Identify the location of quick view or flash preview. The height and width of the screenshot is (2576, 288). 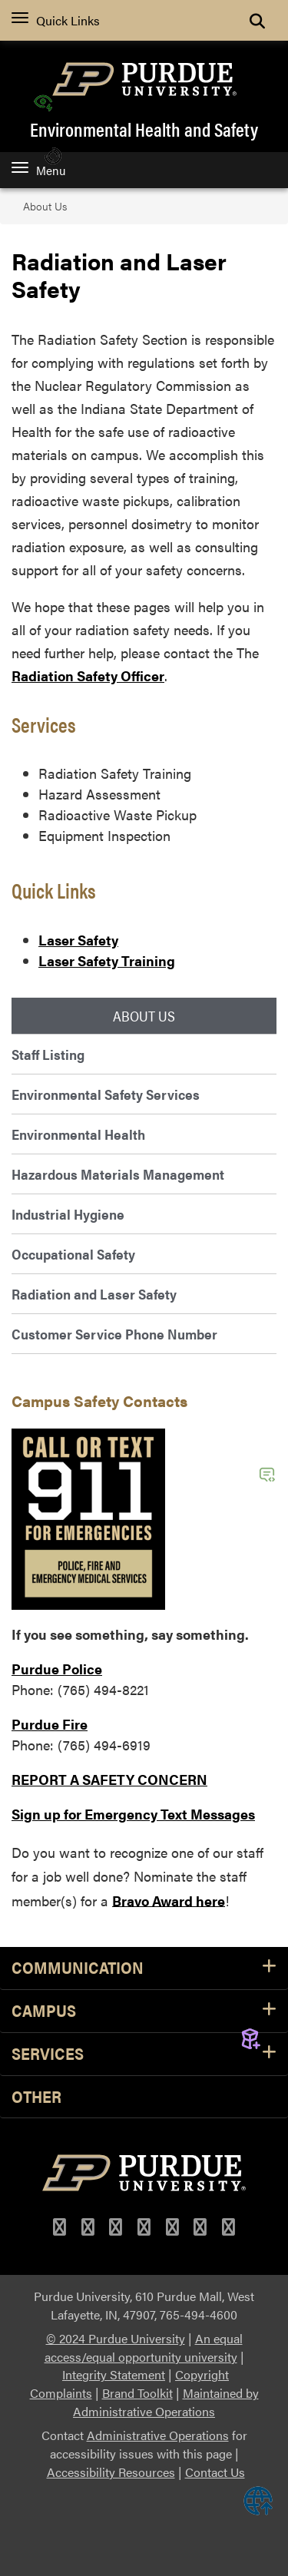
(43, 101).